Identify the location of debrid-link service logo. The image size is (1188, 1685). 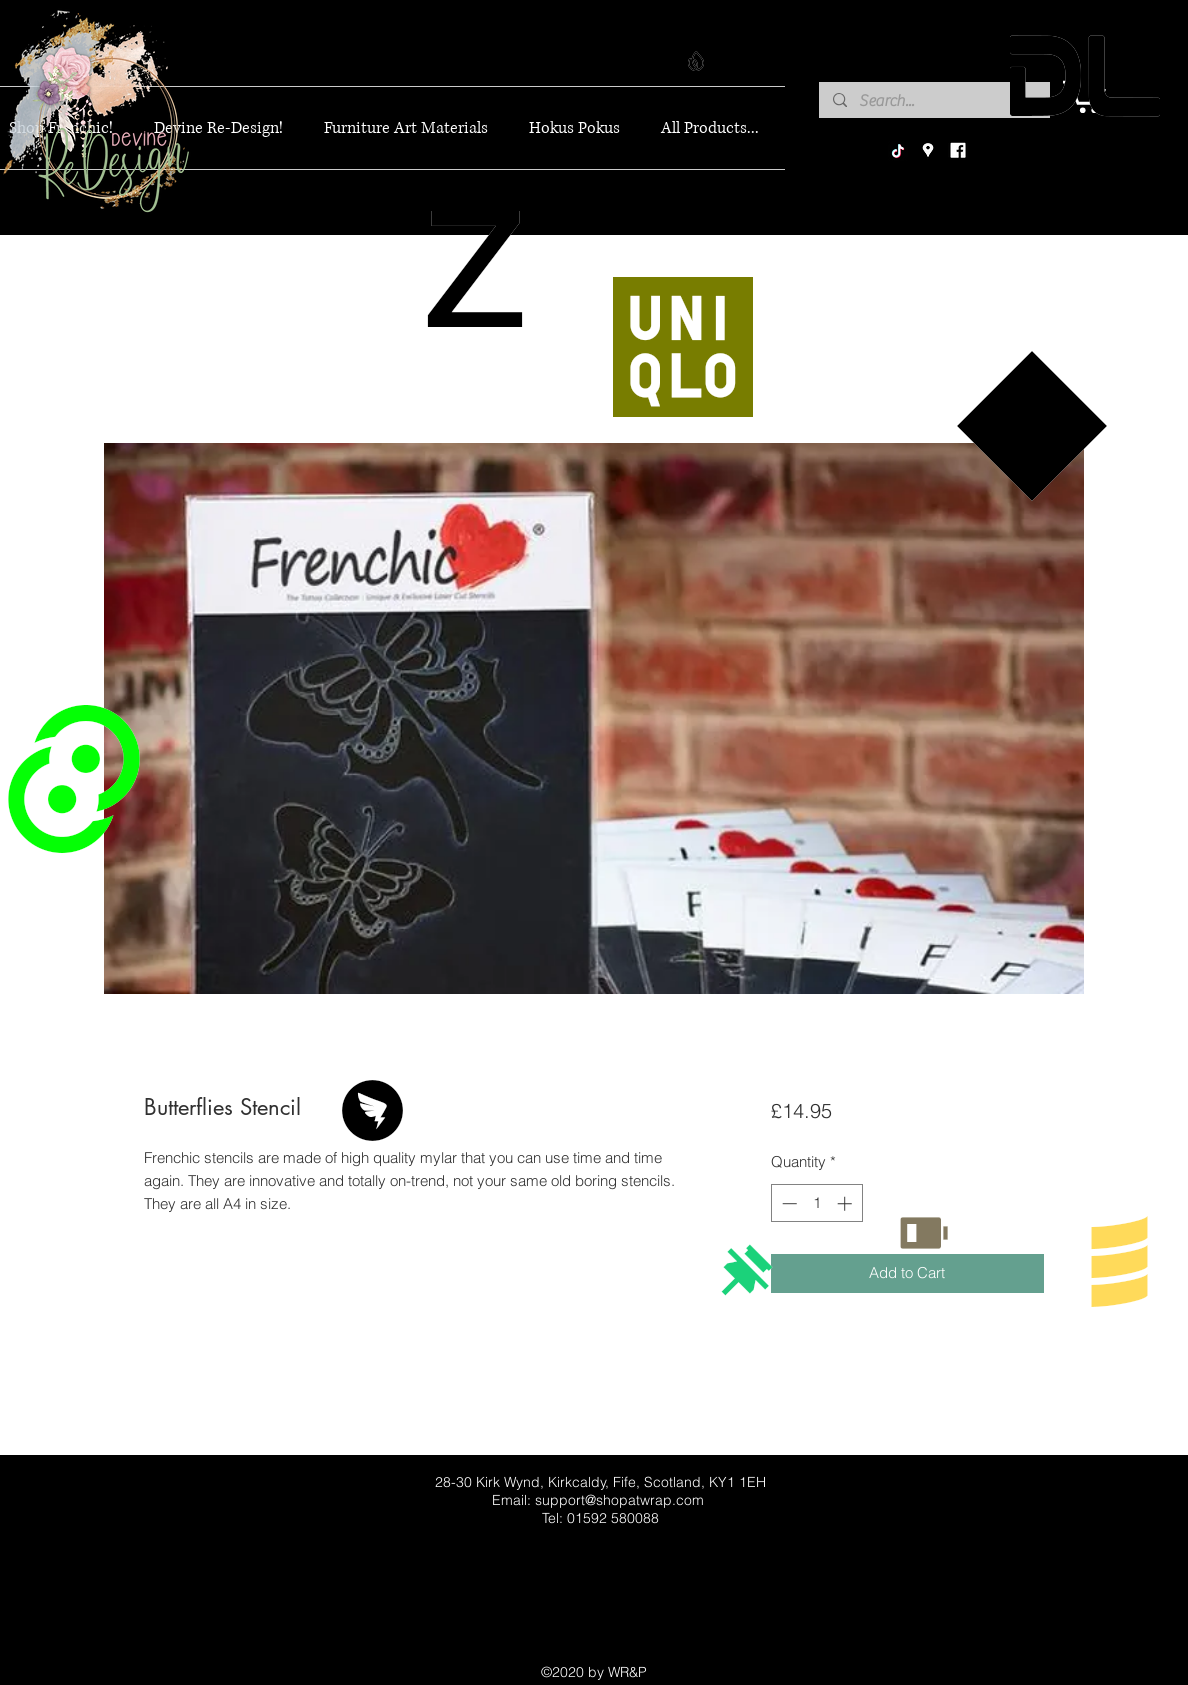
(1085, 76).